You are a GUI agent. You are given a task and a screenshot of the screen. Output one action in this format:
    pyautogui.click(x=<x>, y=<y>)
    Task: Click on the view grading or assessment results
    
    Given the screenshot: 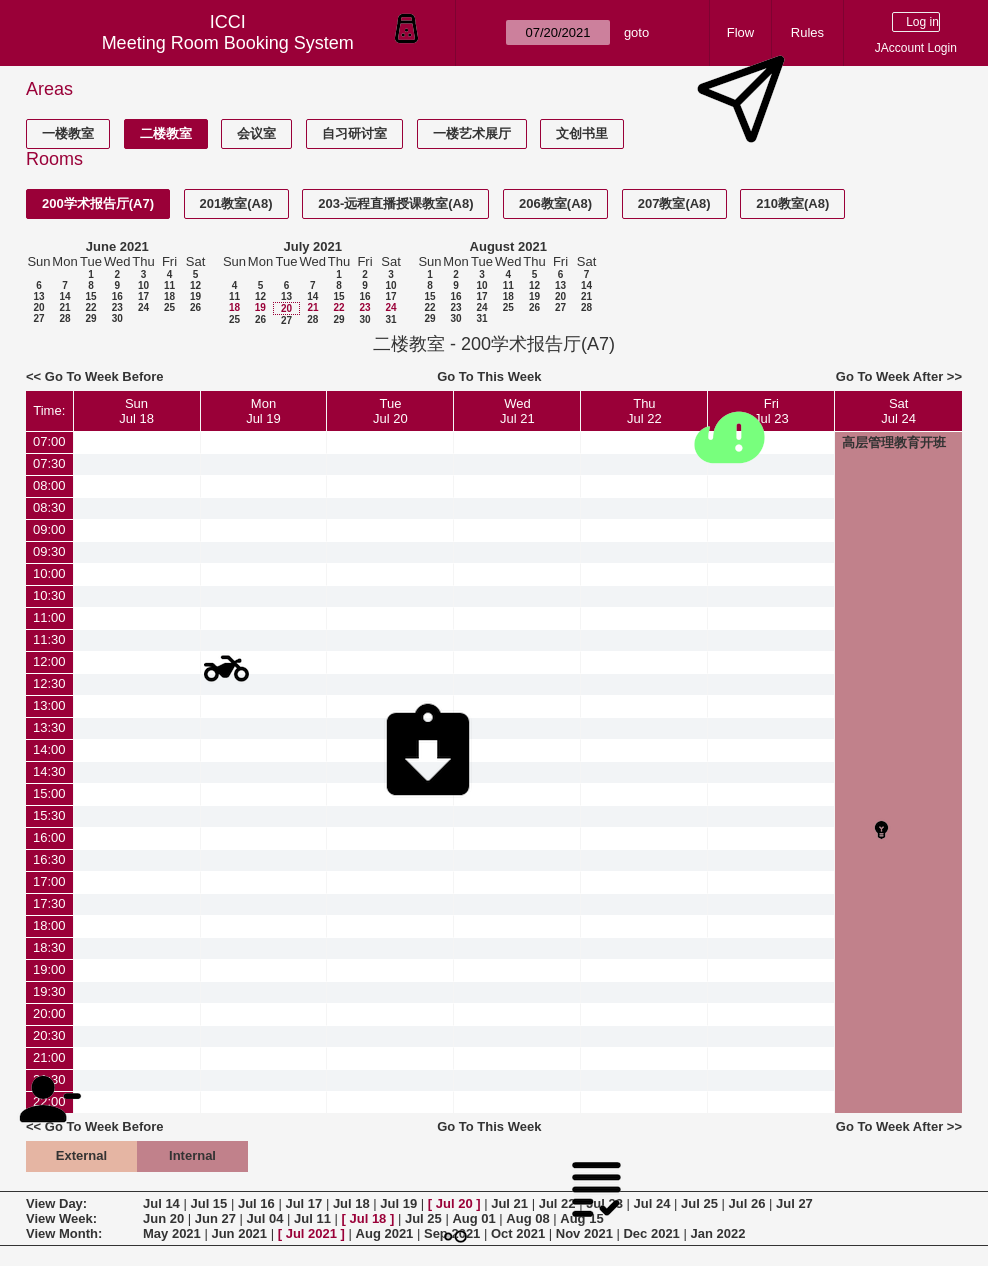 What is the action you would take?
    pyautogui.click(x=596, y=1189)
    